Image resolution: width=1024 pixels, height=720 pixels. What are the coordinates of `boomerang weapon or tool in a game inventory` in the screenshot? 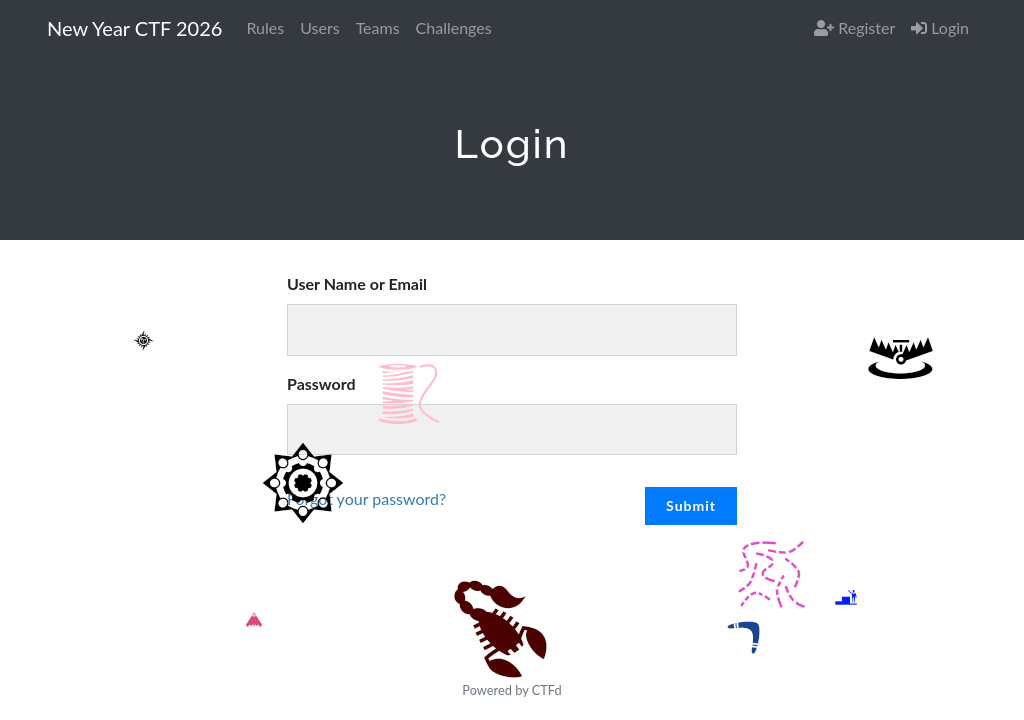 It's located at (743, 637).